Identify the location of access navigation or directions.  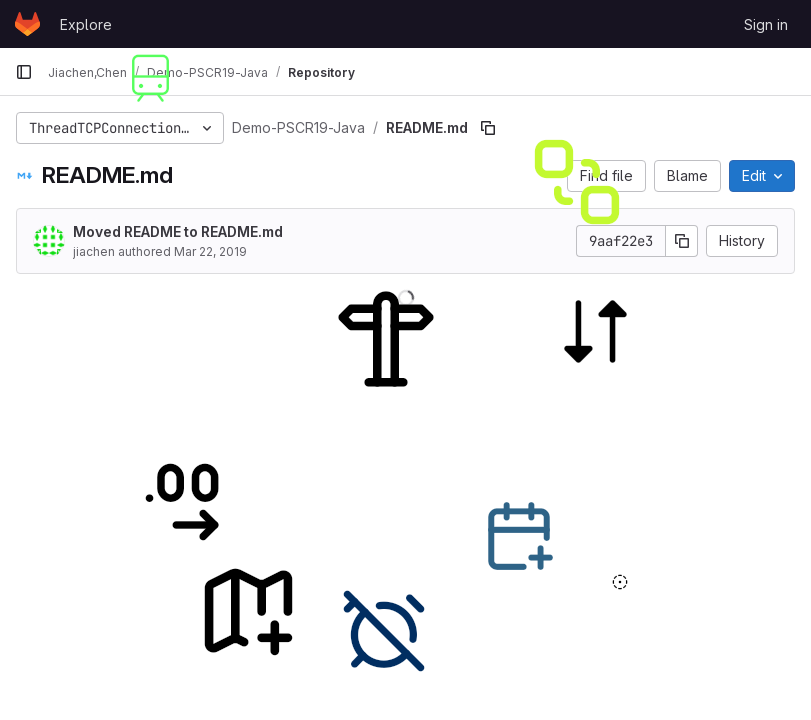
(386, 339).